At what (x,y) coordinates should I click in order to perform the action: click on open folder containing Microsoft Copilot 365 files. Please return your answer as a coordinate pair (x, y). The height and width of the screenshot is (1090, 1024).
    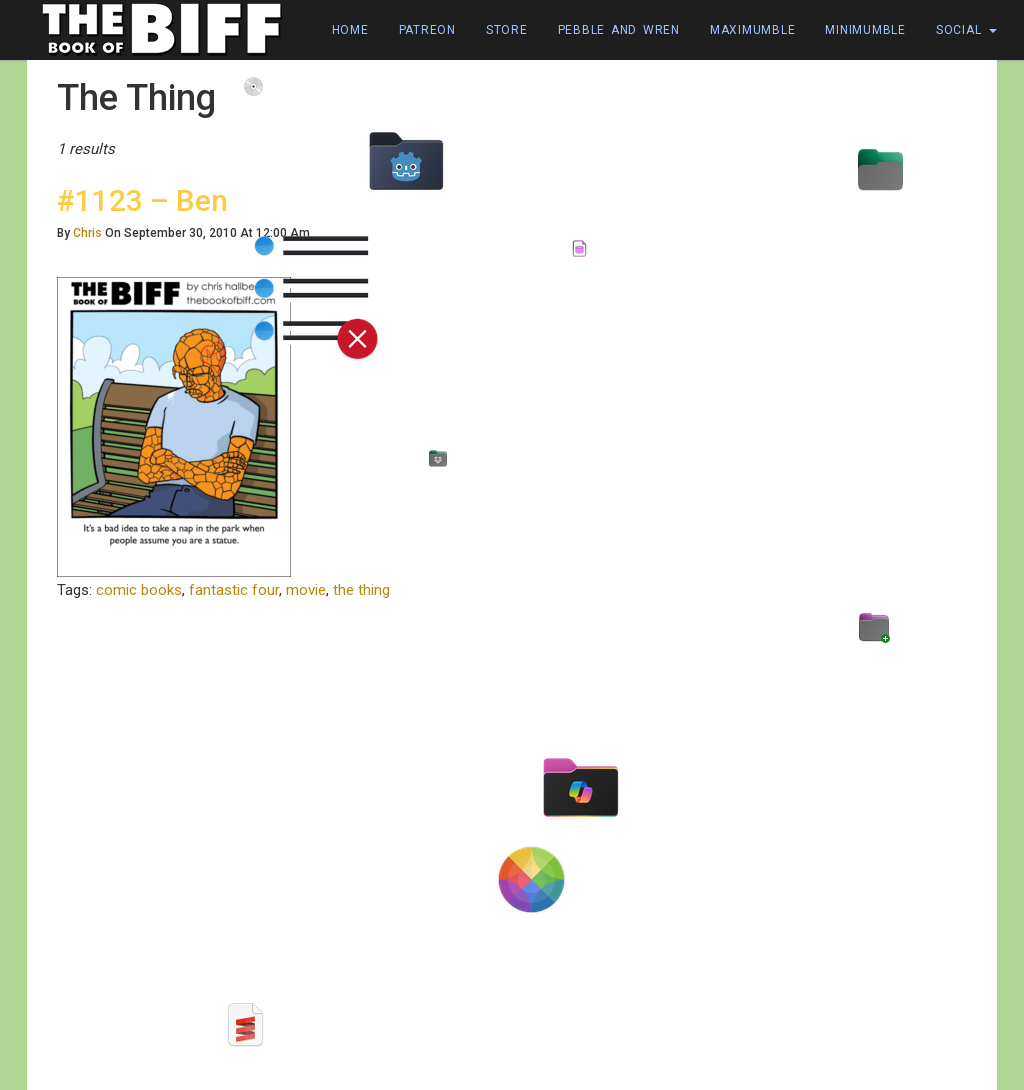
    Looking at the image, I should click on (580, 789).